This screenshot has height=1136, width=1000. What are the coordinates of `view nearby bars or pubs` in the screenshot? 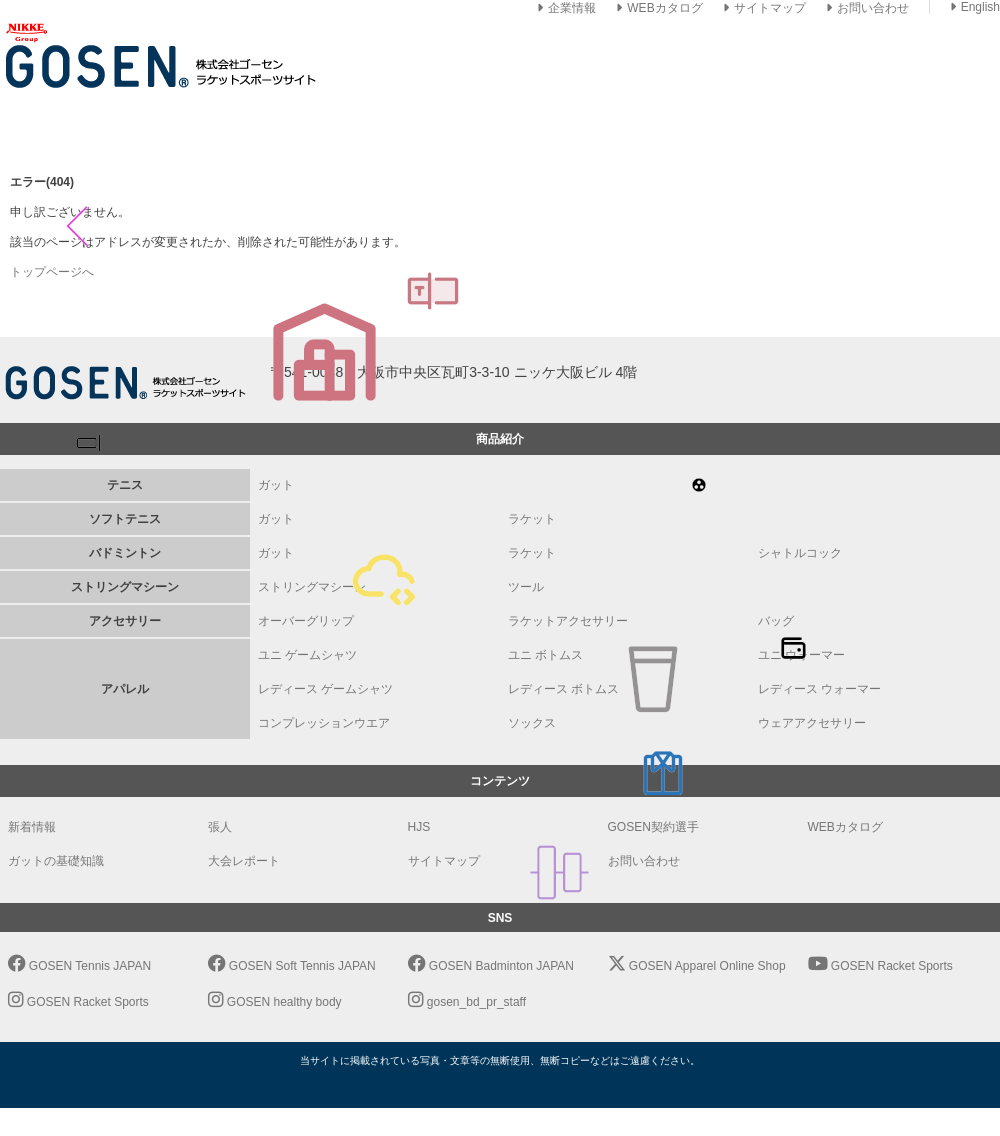 It's located at (653, 678).